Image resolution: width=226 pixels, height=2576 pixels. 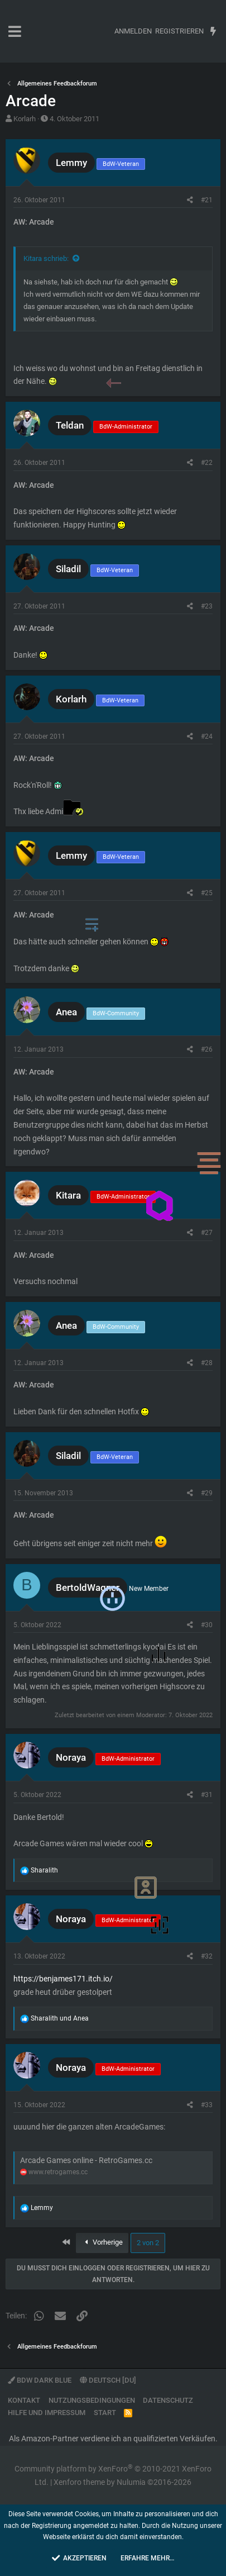 What do you see at coordinates (160, 1206) in the screenshot?
I see `qubes os logo` at bounding box center [160, 1206].